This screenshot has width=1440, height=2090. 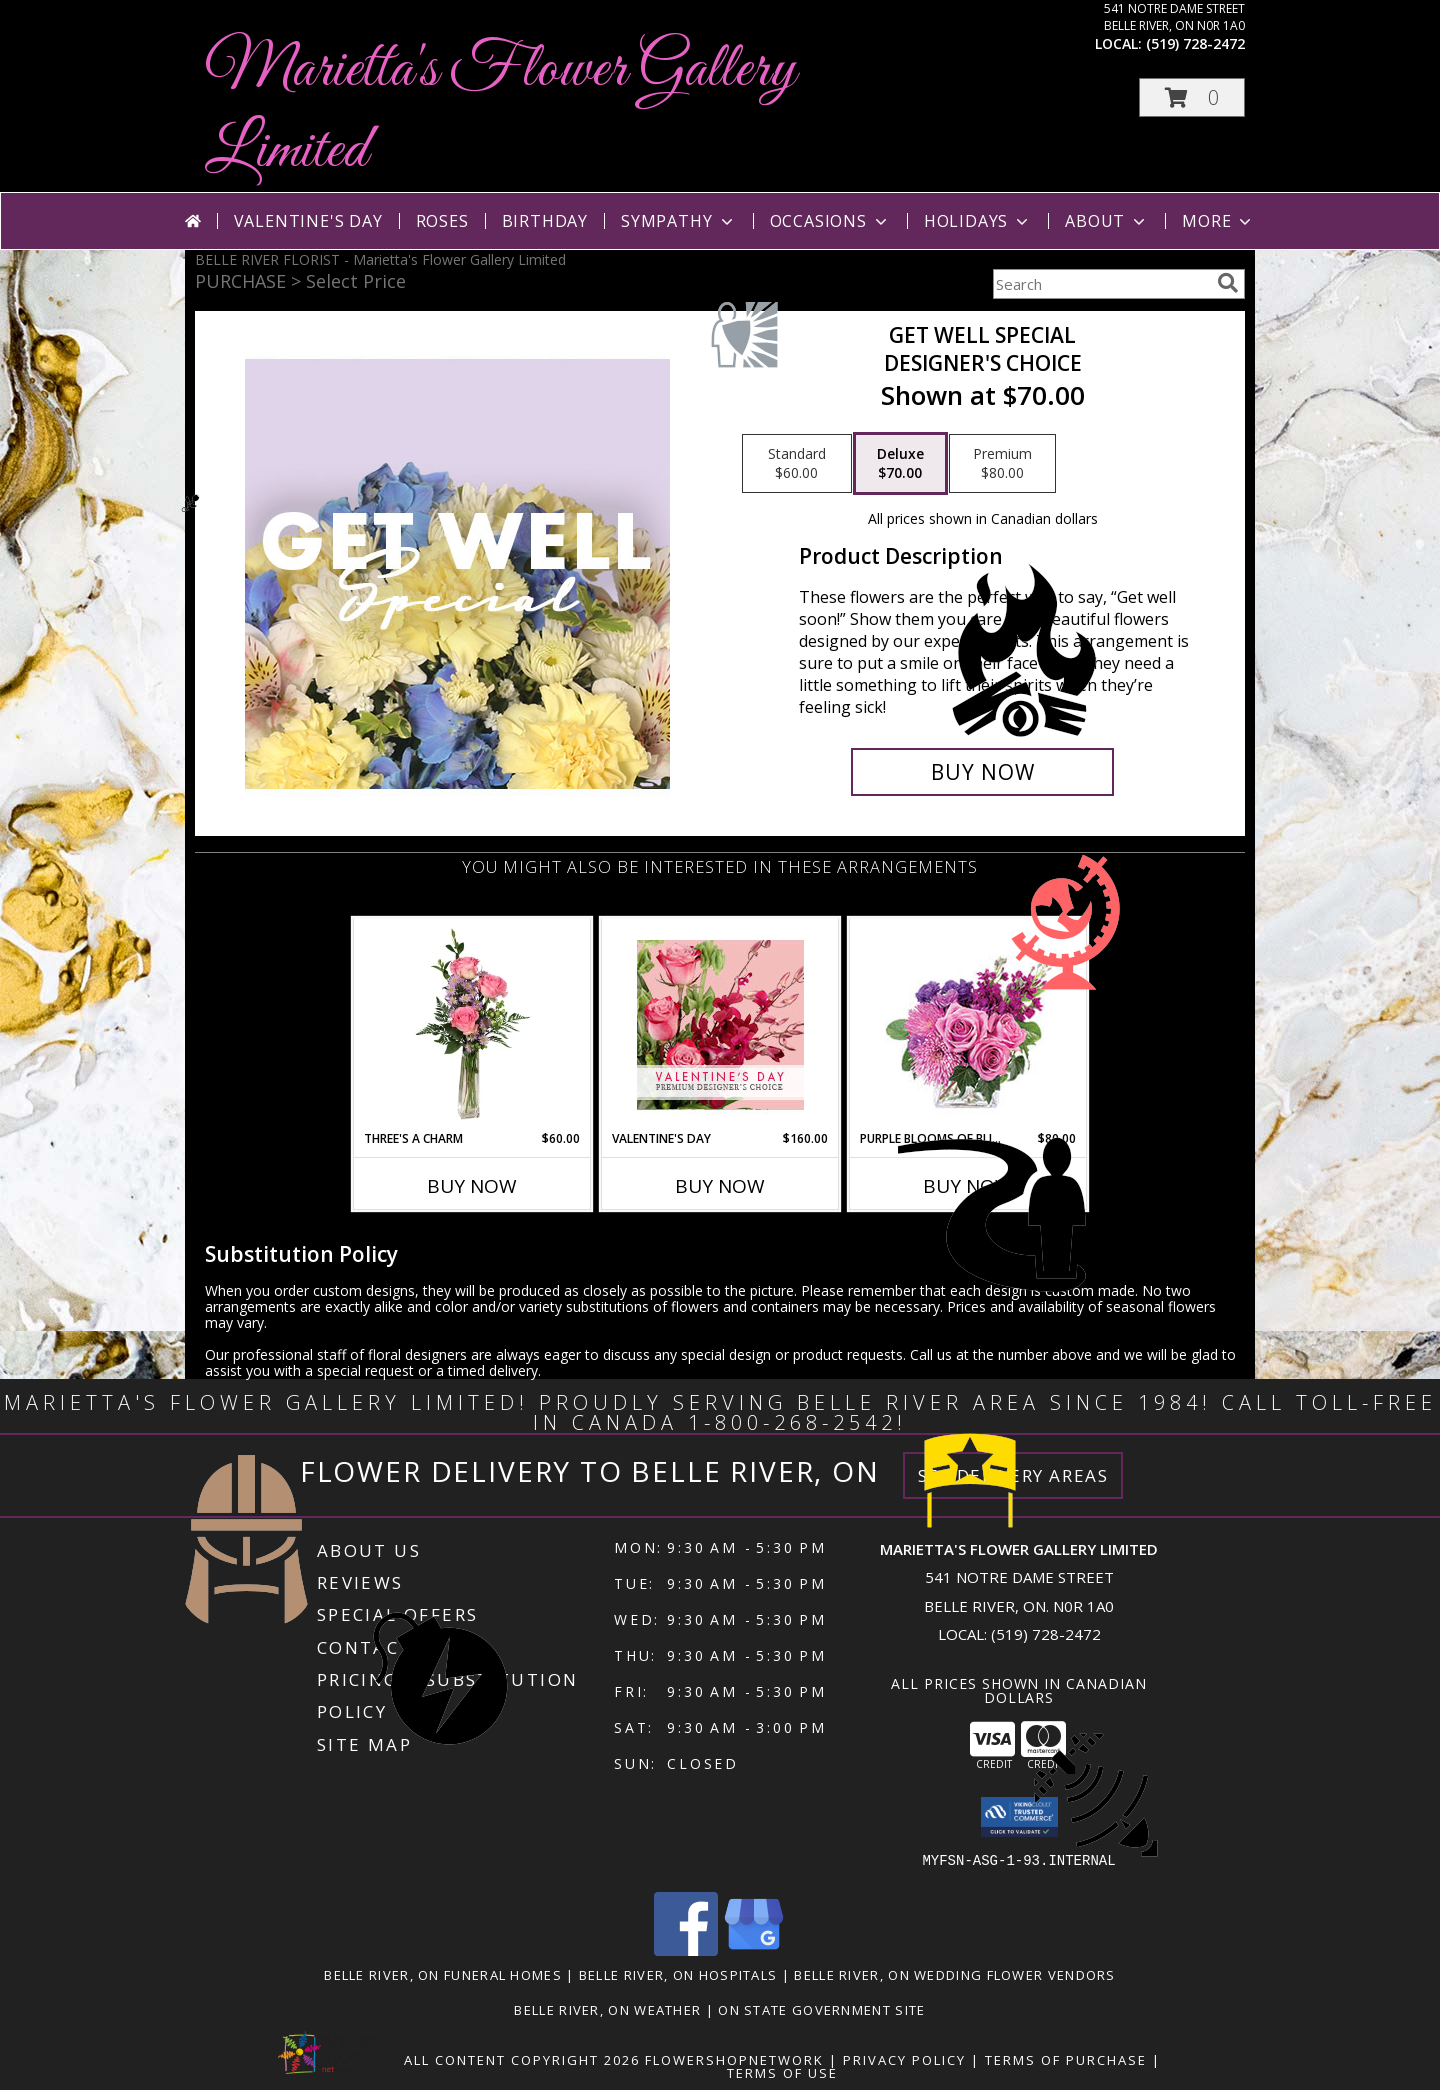 I want to click on view featured or starred content, so click(x=970, y=1480).